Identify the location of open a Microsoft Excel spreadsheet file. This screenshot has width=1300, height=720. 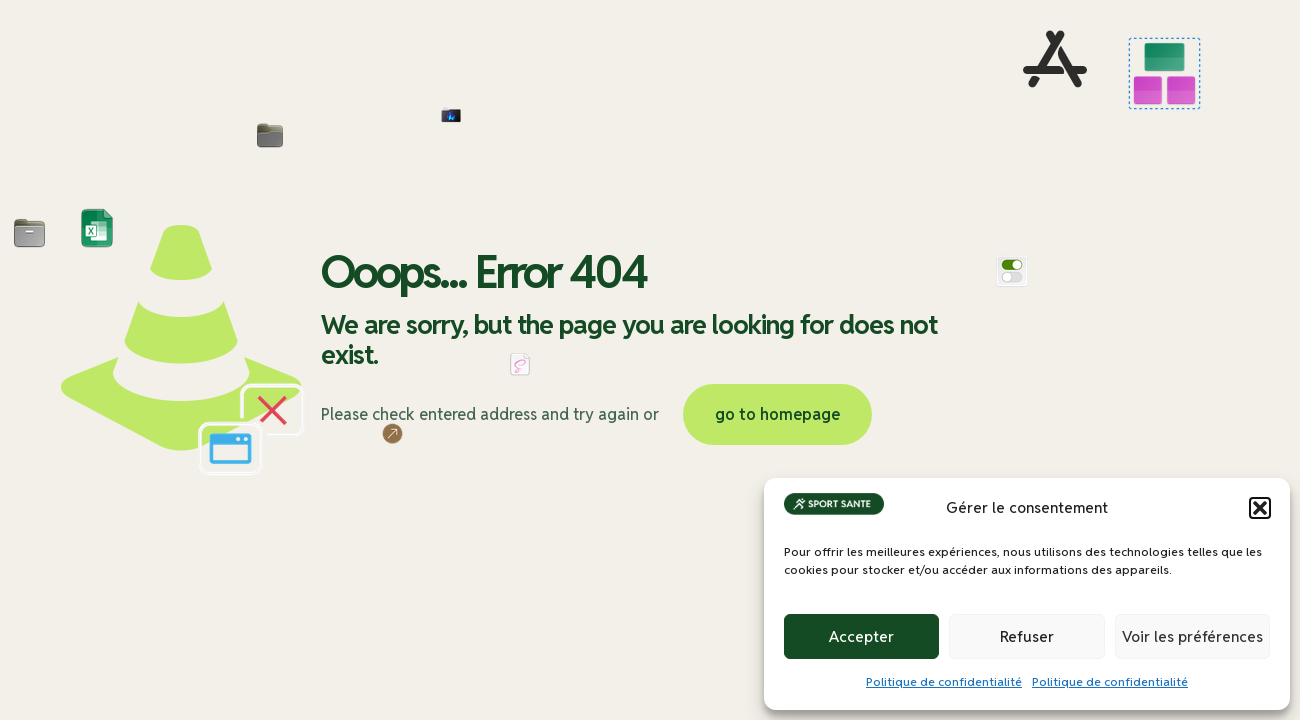
(97, 228).